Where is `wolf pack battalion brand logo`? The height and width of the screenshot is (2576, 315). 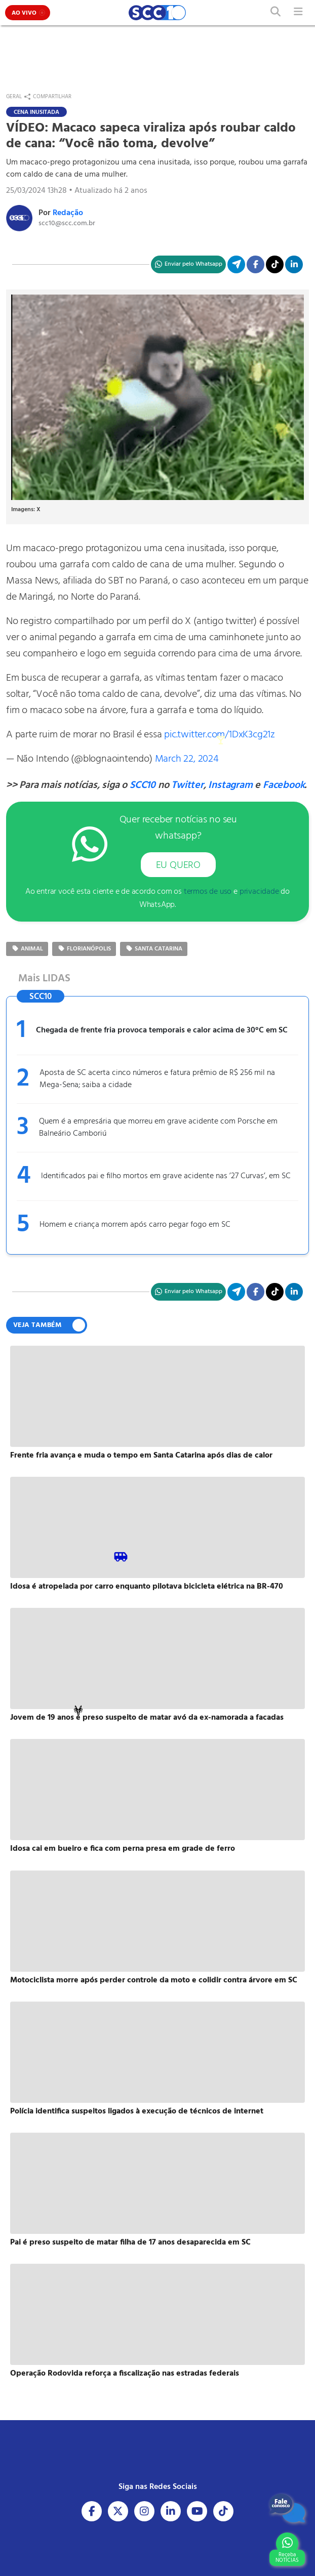 wolf pack battalion brand logo is located at coordinates (78, 1710).